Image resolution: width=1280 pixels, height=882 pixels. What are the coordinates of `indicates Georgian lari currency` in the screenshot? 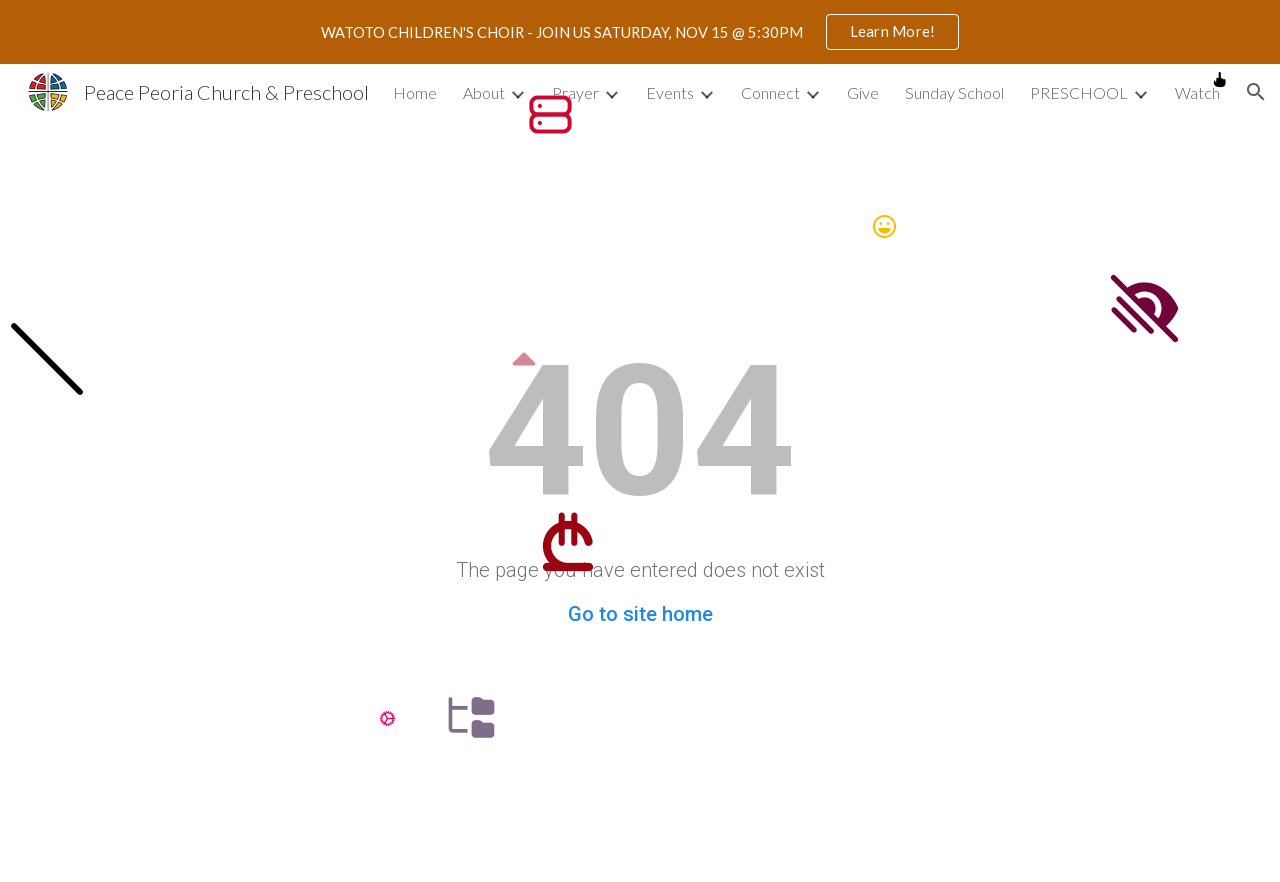 It's located at (568, 546).